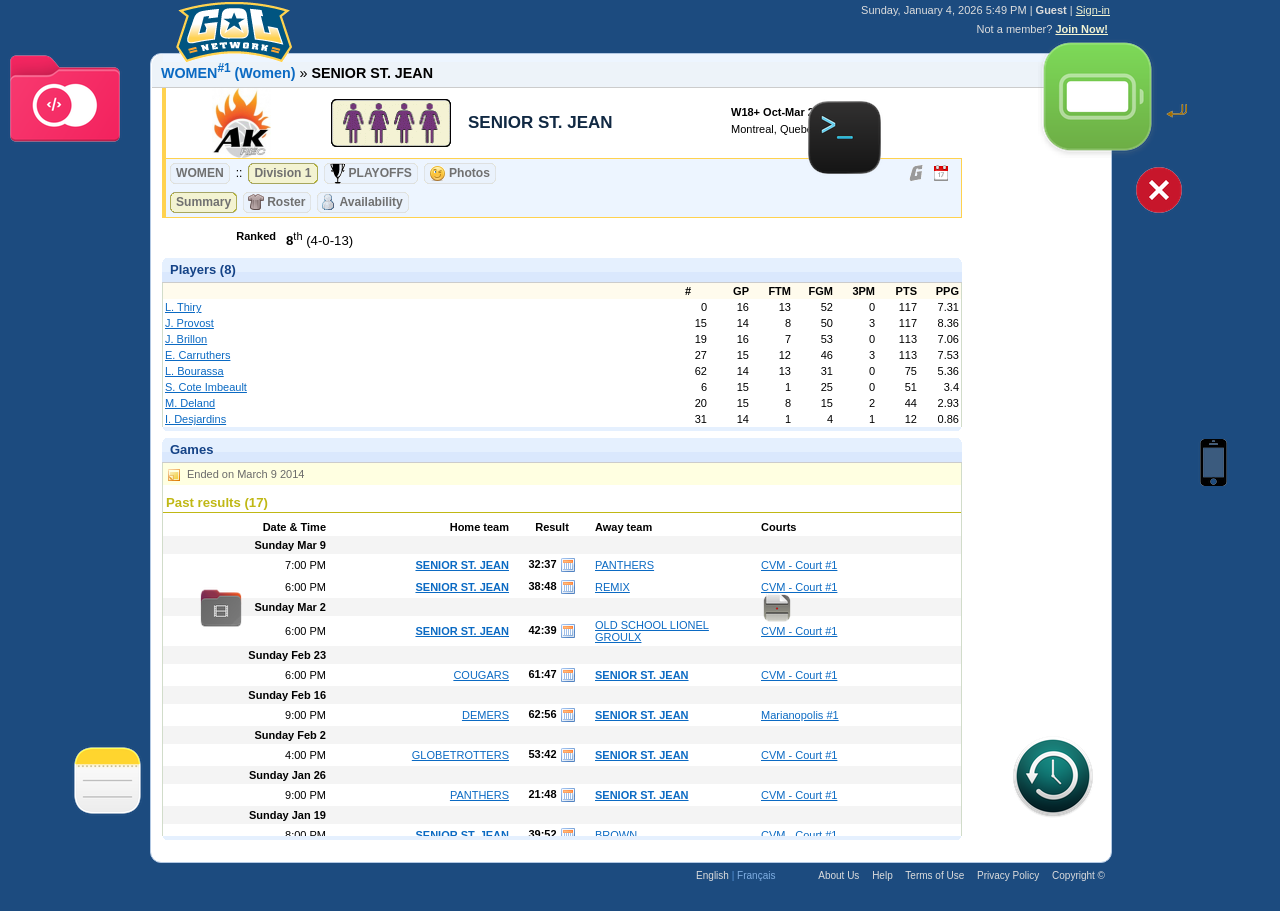 Image resolution: width=1280 pixels, height=911 pixels. Describe the element at coordinates (844, 137) in the screenshot. I see `open terminal application` at that location.